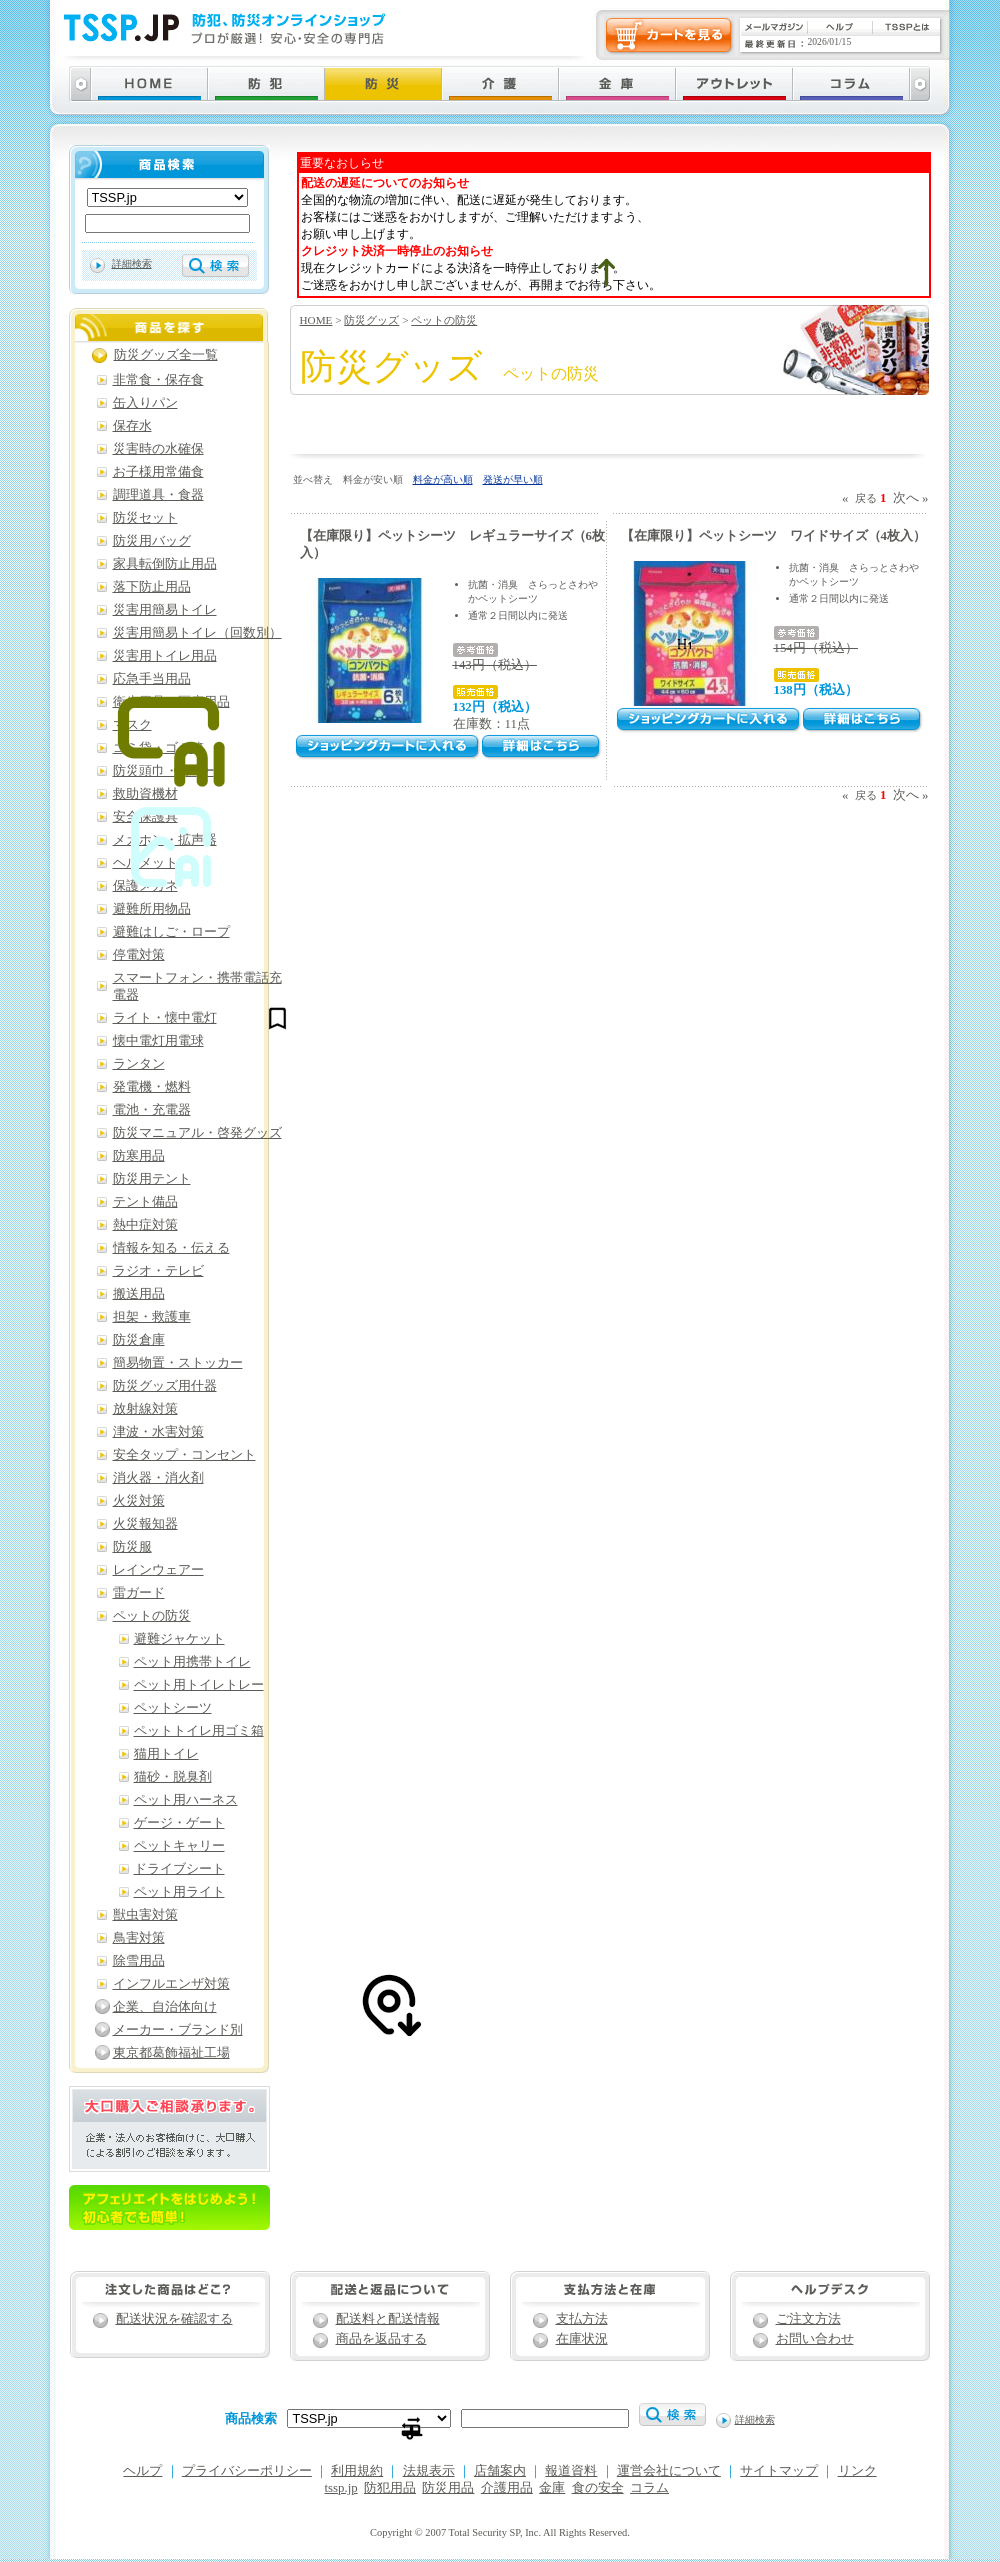  I want to click on format text as heading level 1, so click(685, 644).